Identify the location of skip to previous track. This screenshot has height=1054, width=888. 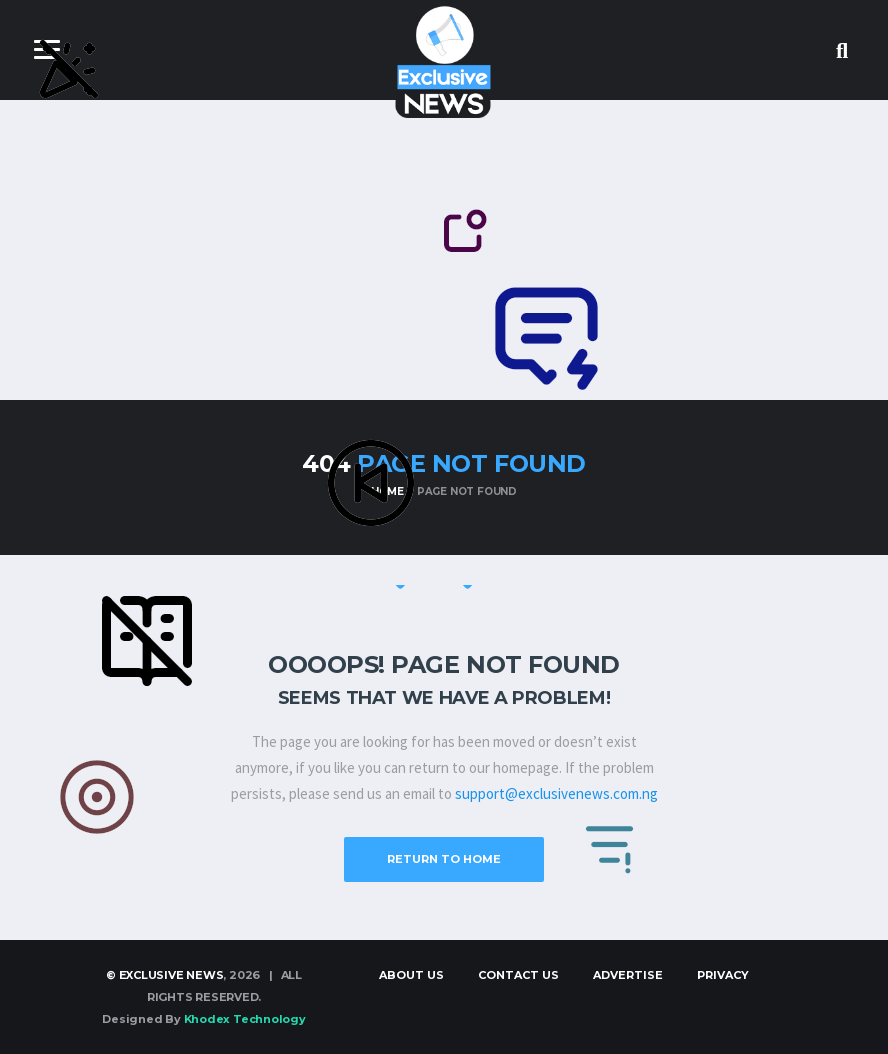
(371, 483).